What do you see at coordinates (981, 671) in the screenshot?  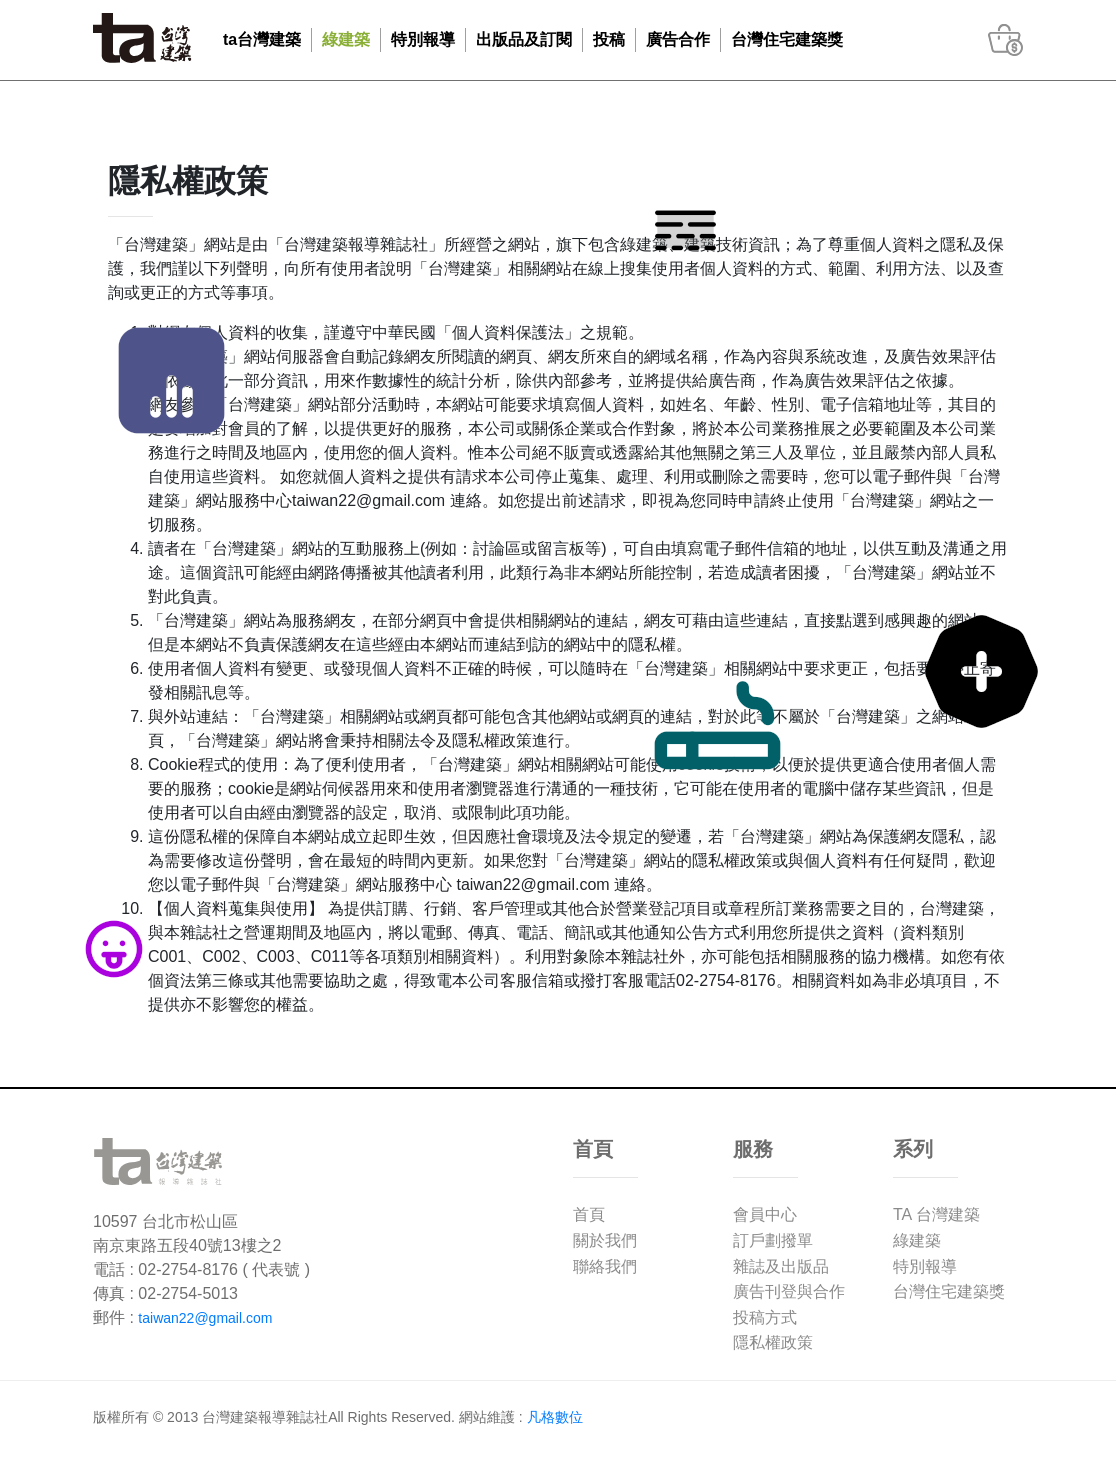 I see `add a new item or element` at bounding box center [981, 671].